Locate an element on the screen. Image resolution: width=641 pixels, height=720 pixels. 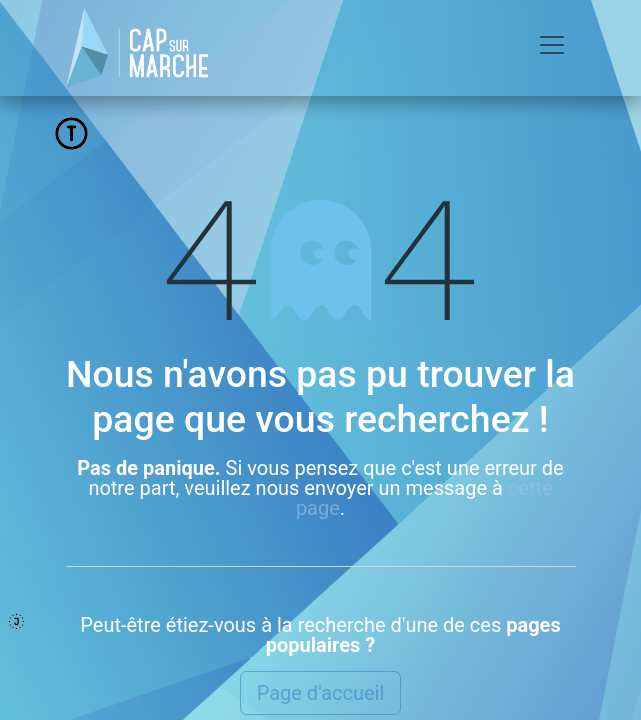
indicates text or typography settings is located at coordinates (71, 133).